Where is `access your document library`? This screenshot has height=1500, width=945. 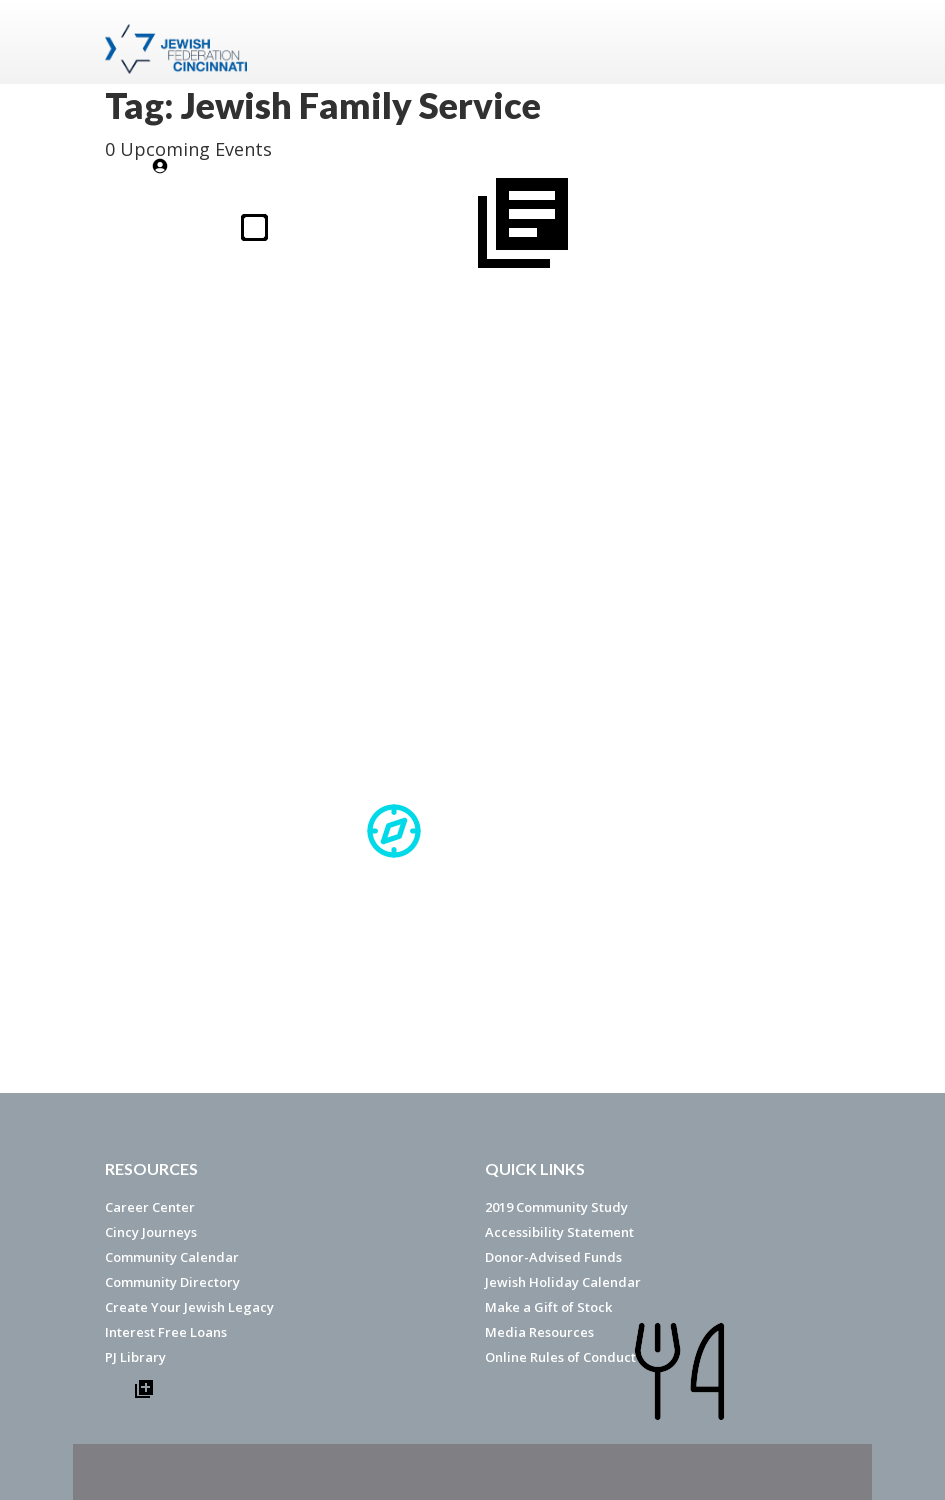 access your document library is located at coordinates (523, 223).